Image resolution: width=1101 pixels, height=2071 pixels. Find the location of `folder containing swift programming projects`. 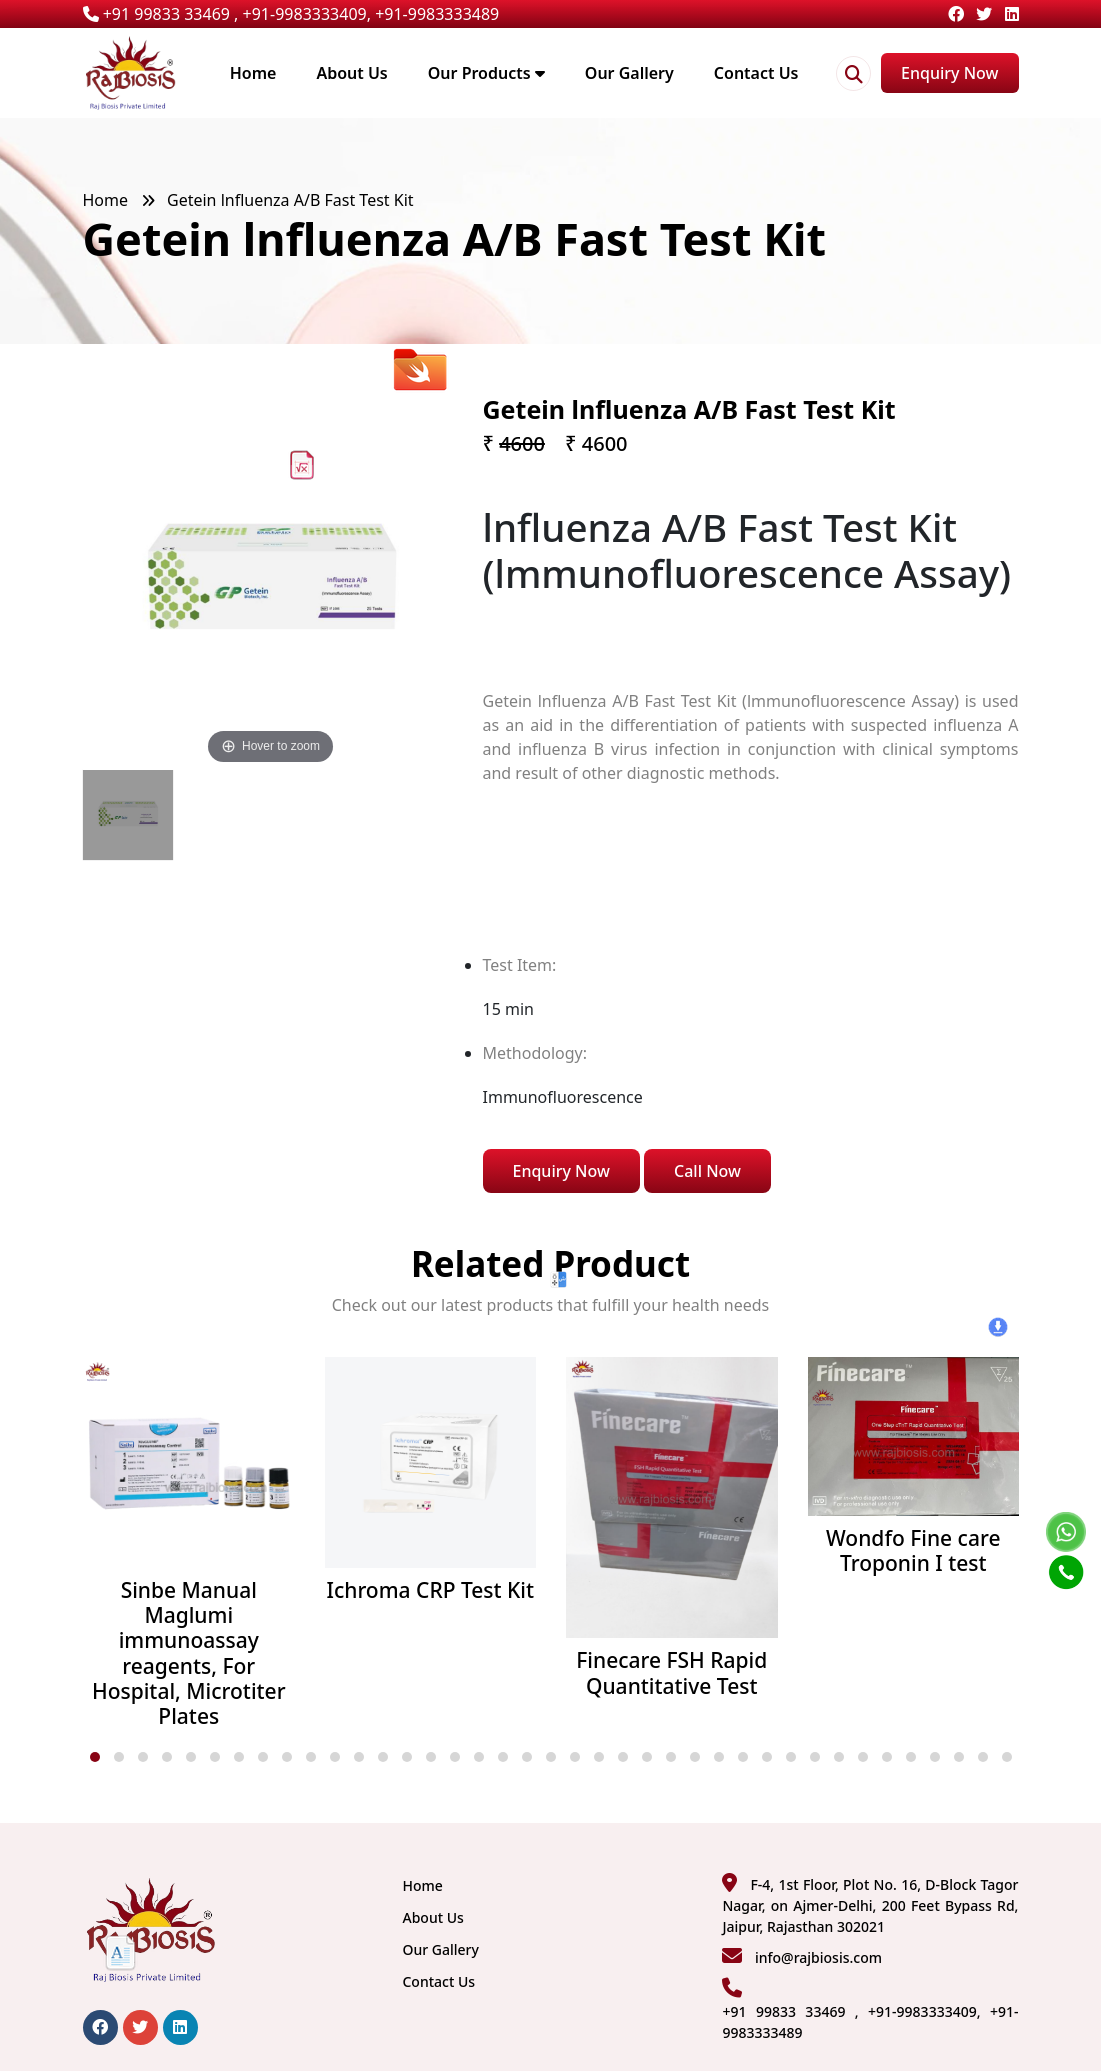

folder containing swift programming projects is located at coordinates (420, 371).